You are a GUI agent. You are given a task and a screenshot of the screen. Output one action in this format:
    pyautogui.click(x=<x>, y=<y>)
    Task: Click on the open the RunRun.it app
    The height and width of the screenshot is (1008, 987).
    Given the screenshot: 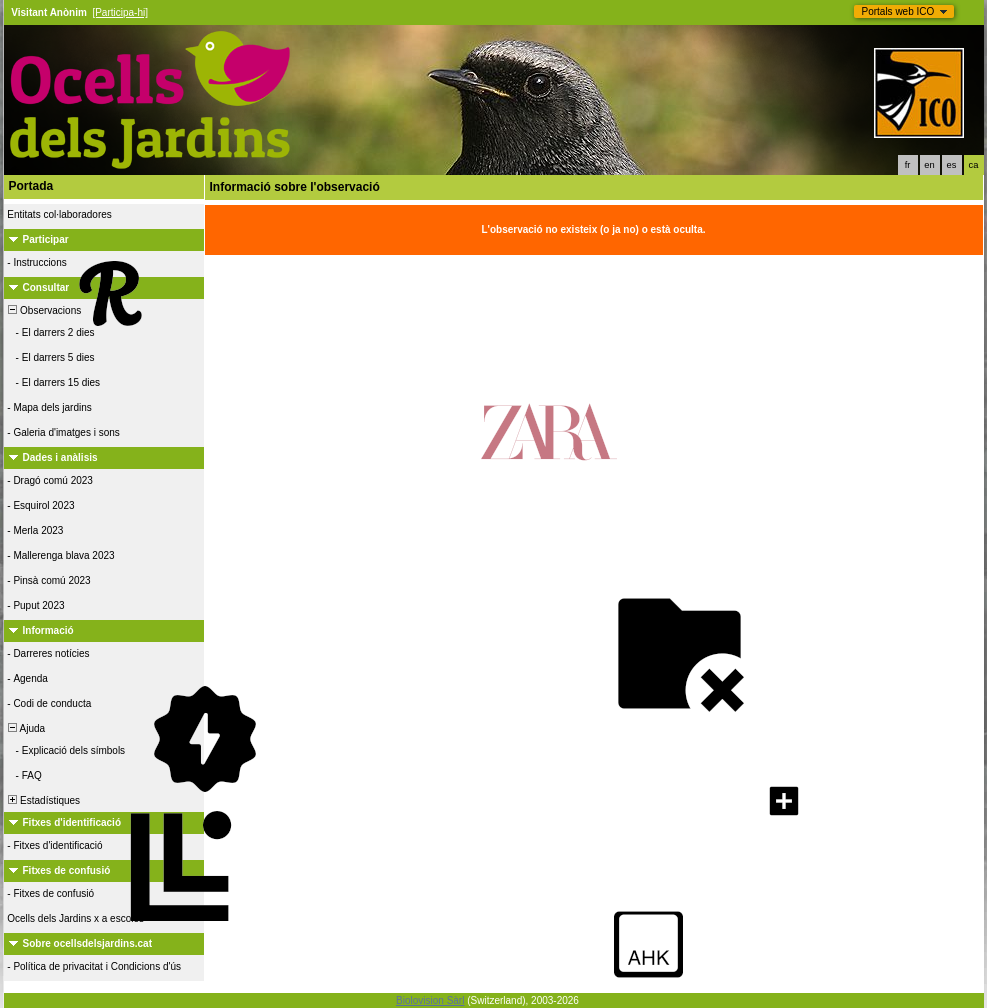 What is the action you would take?
    pyautogui.click(x=110, y=293)
    